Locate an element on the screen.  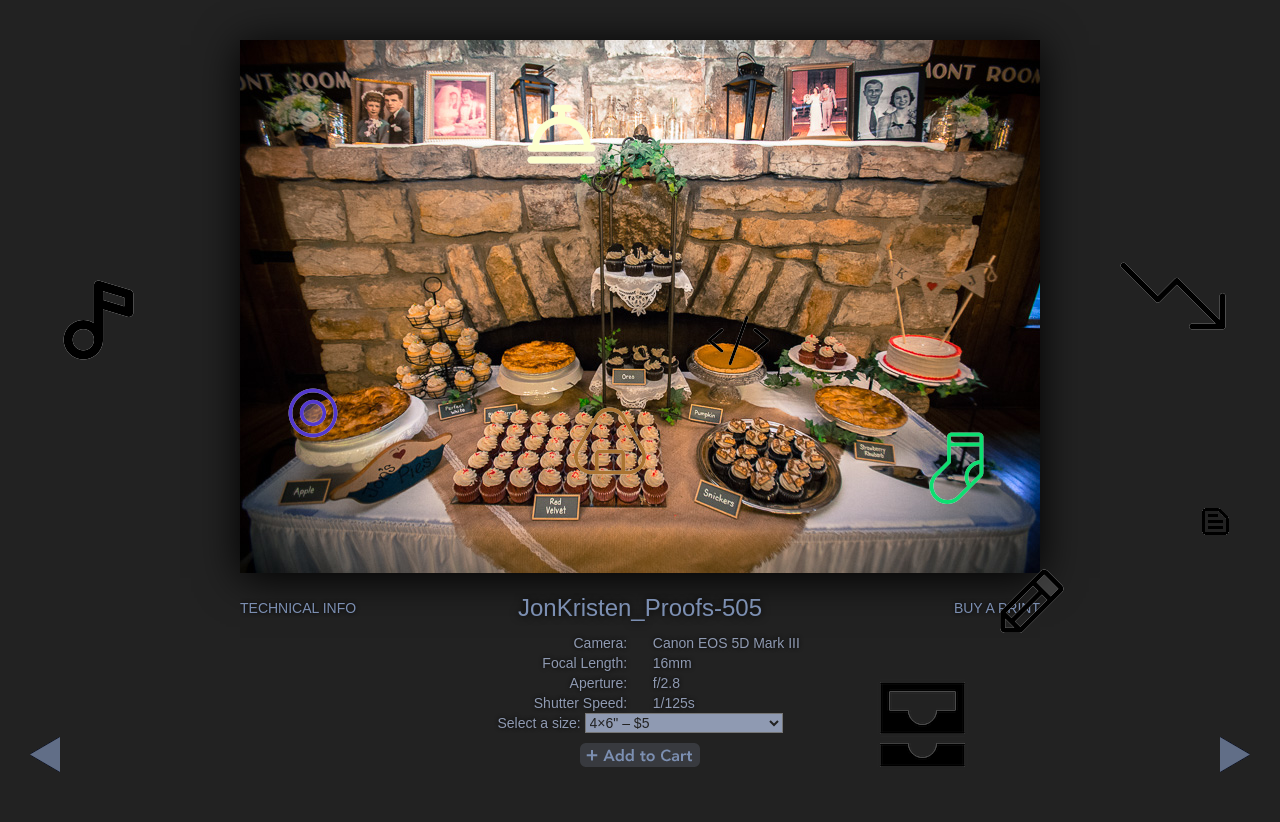
ring for service or assistance is located at coordinates (561, 136).